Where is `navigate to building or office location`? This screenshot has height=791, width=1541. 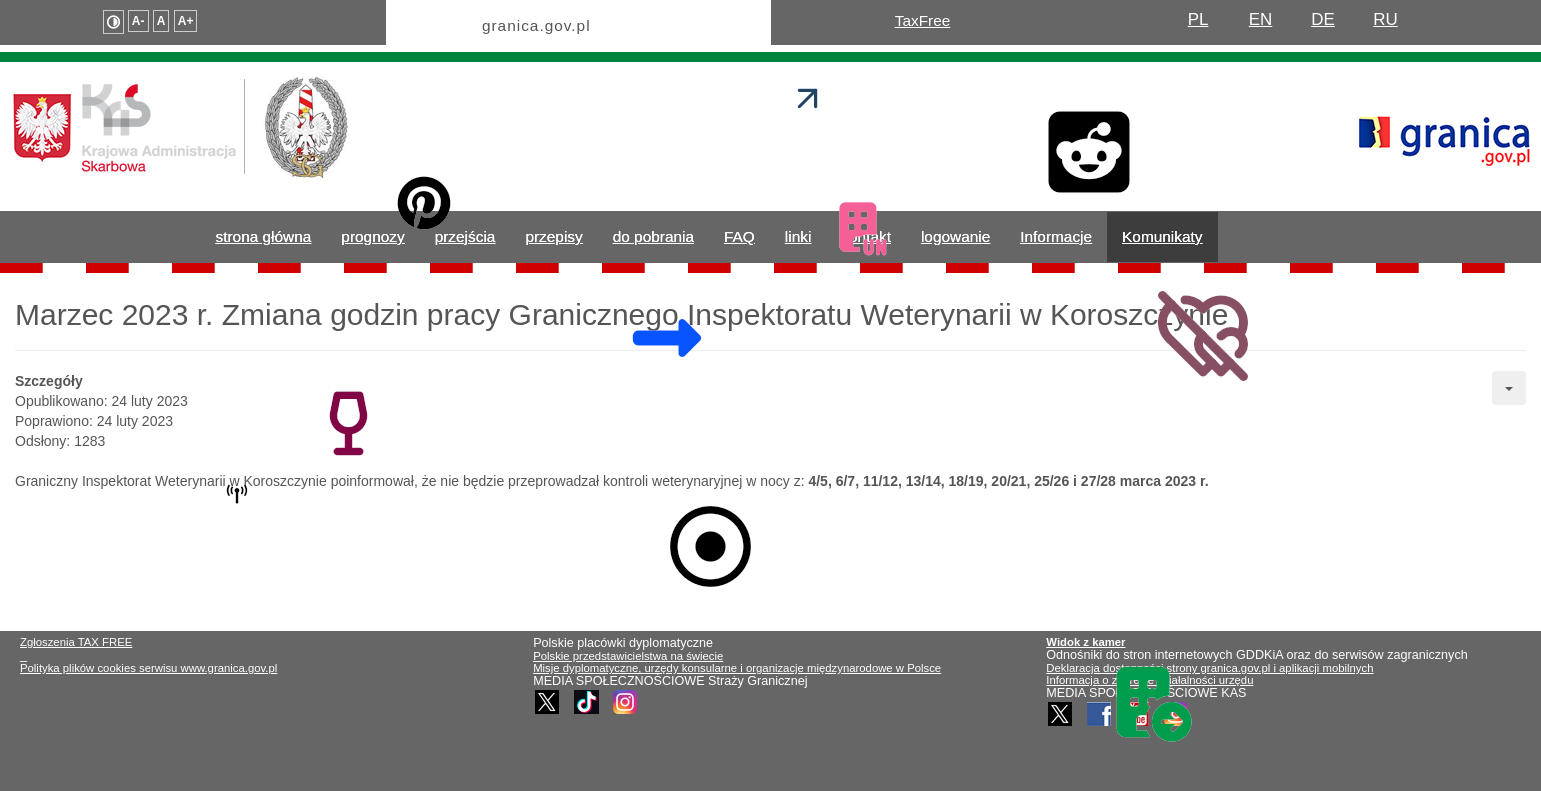 navigate to building or office location is located at coordinates (1152, 702).